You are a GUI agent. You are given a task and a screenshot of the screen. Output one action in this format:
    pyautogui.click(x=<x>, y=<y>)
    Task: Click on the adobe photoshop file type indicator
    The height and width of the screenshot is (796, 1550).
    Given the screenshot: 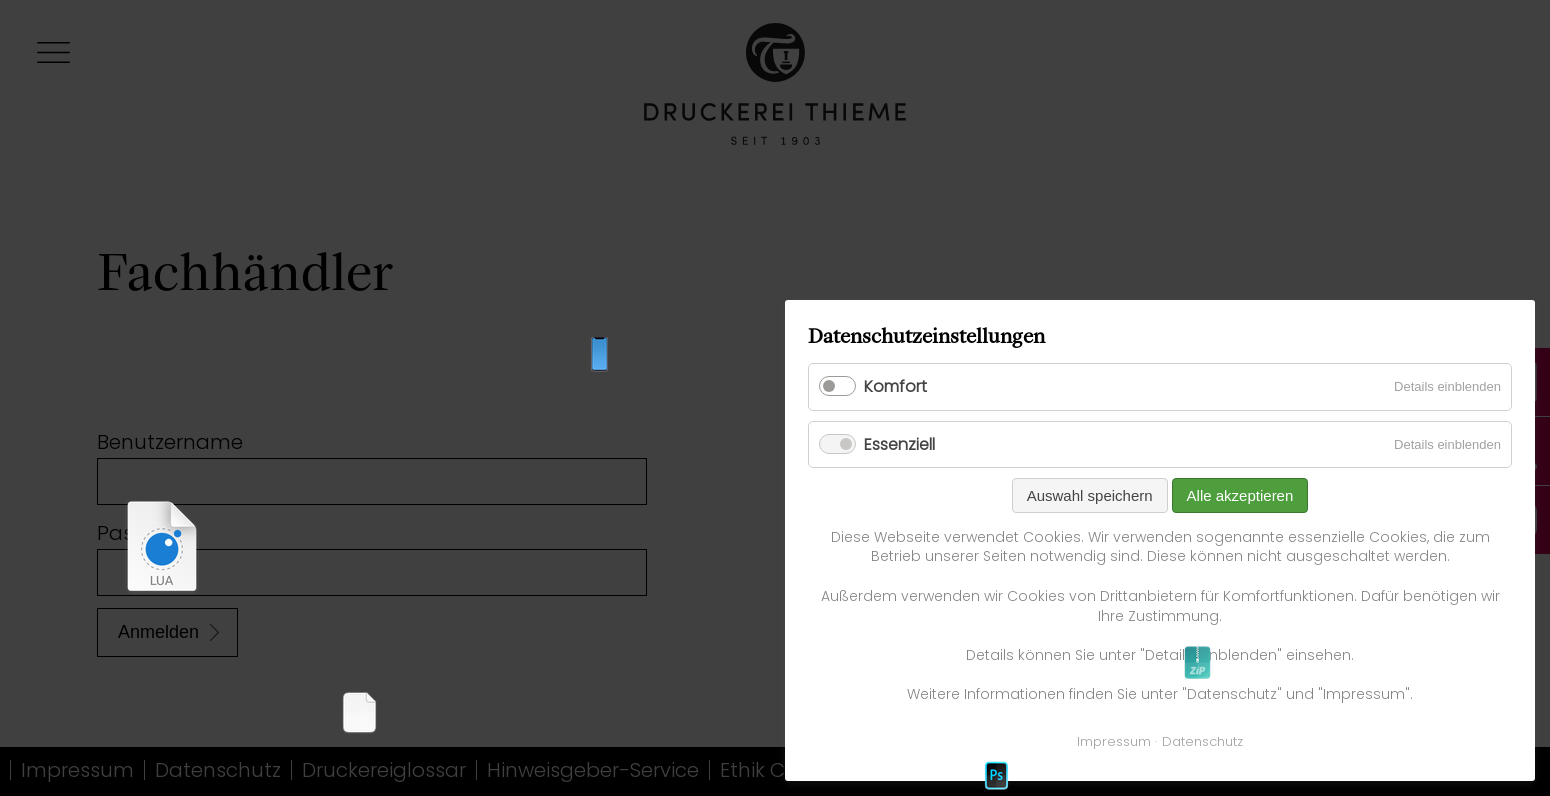 What is the action you would take?
    pyautogui.click(x=996, y=775)
    